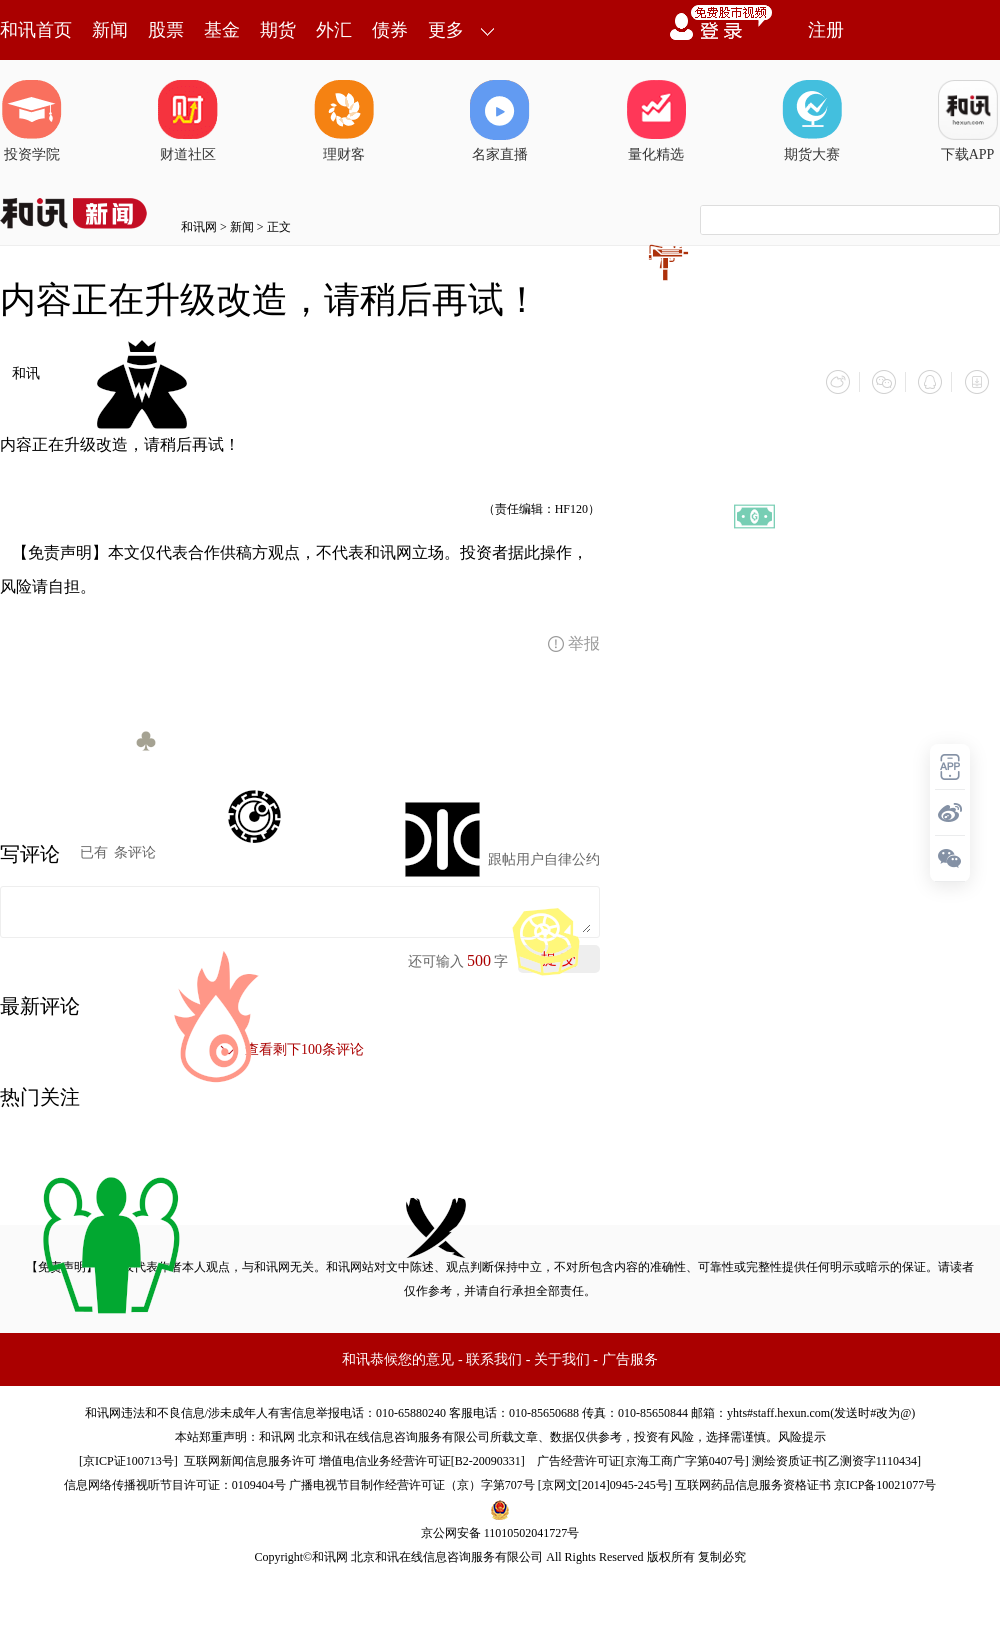 This screenshot has height=1625, width=1000. I want to click on access eye maze puzzle or minigame, so click(254, 816).